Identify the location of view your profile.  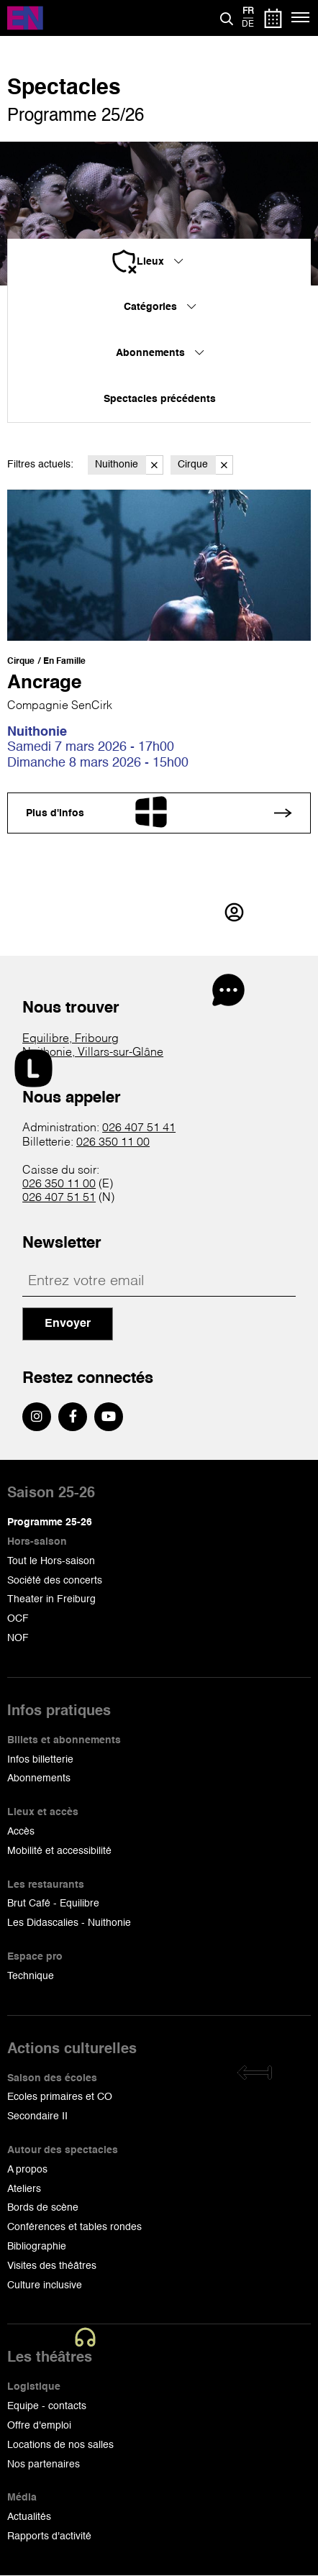
(234, 912).